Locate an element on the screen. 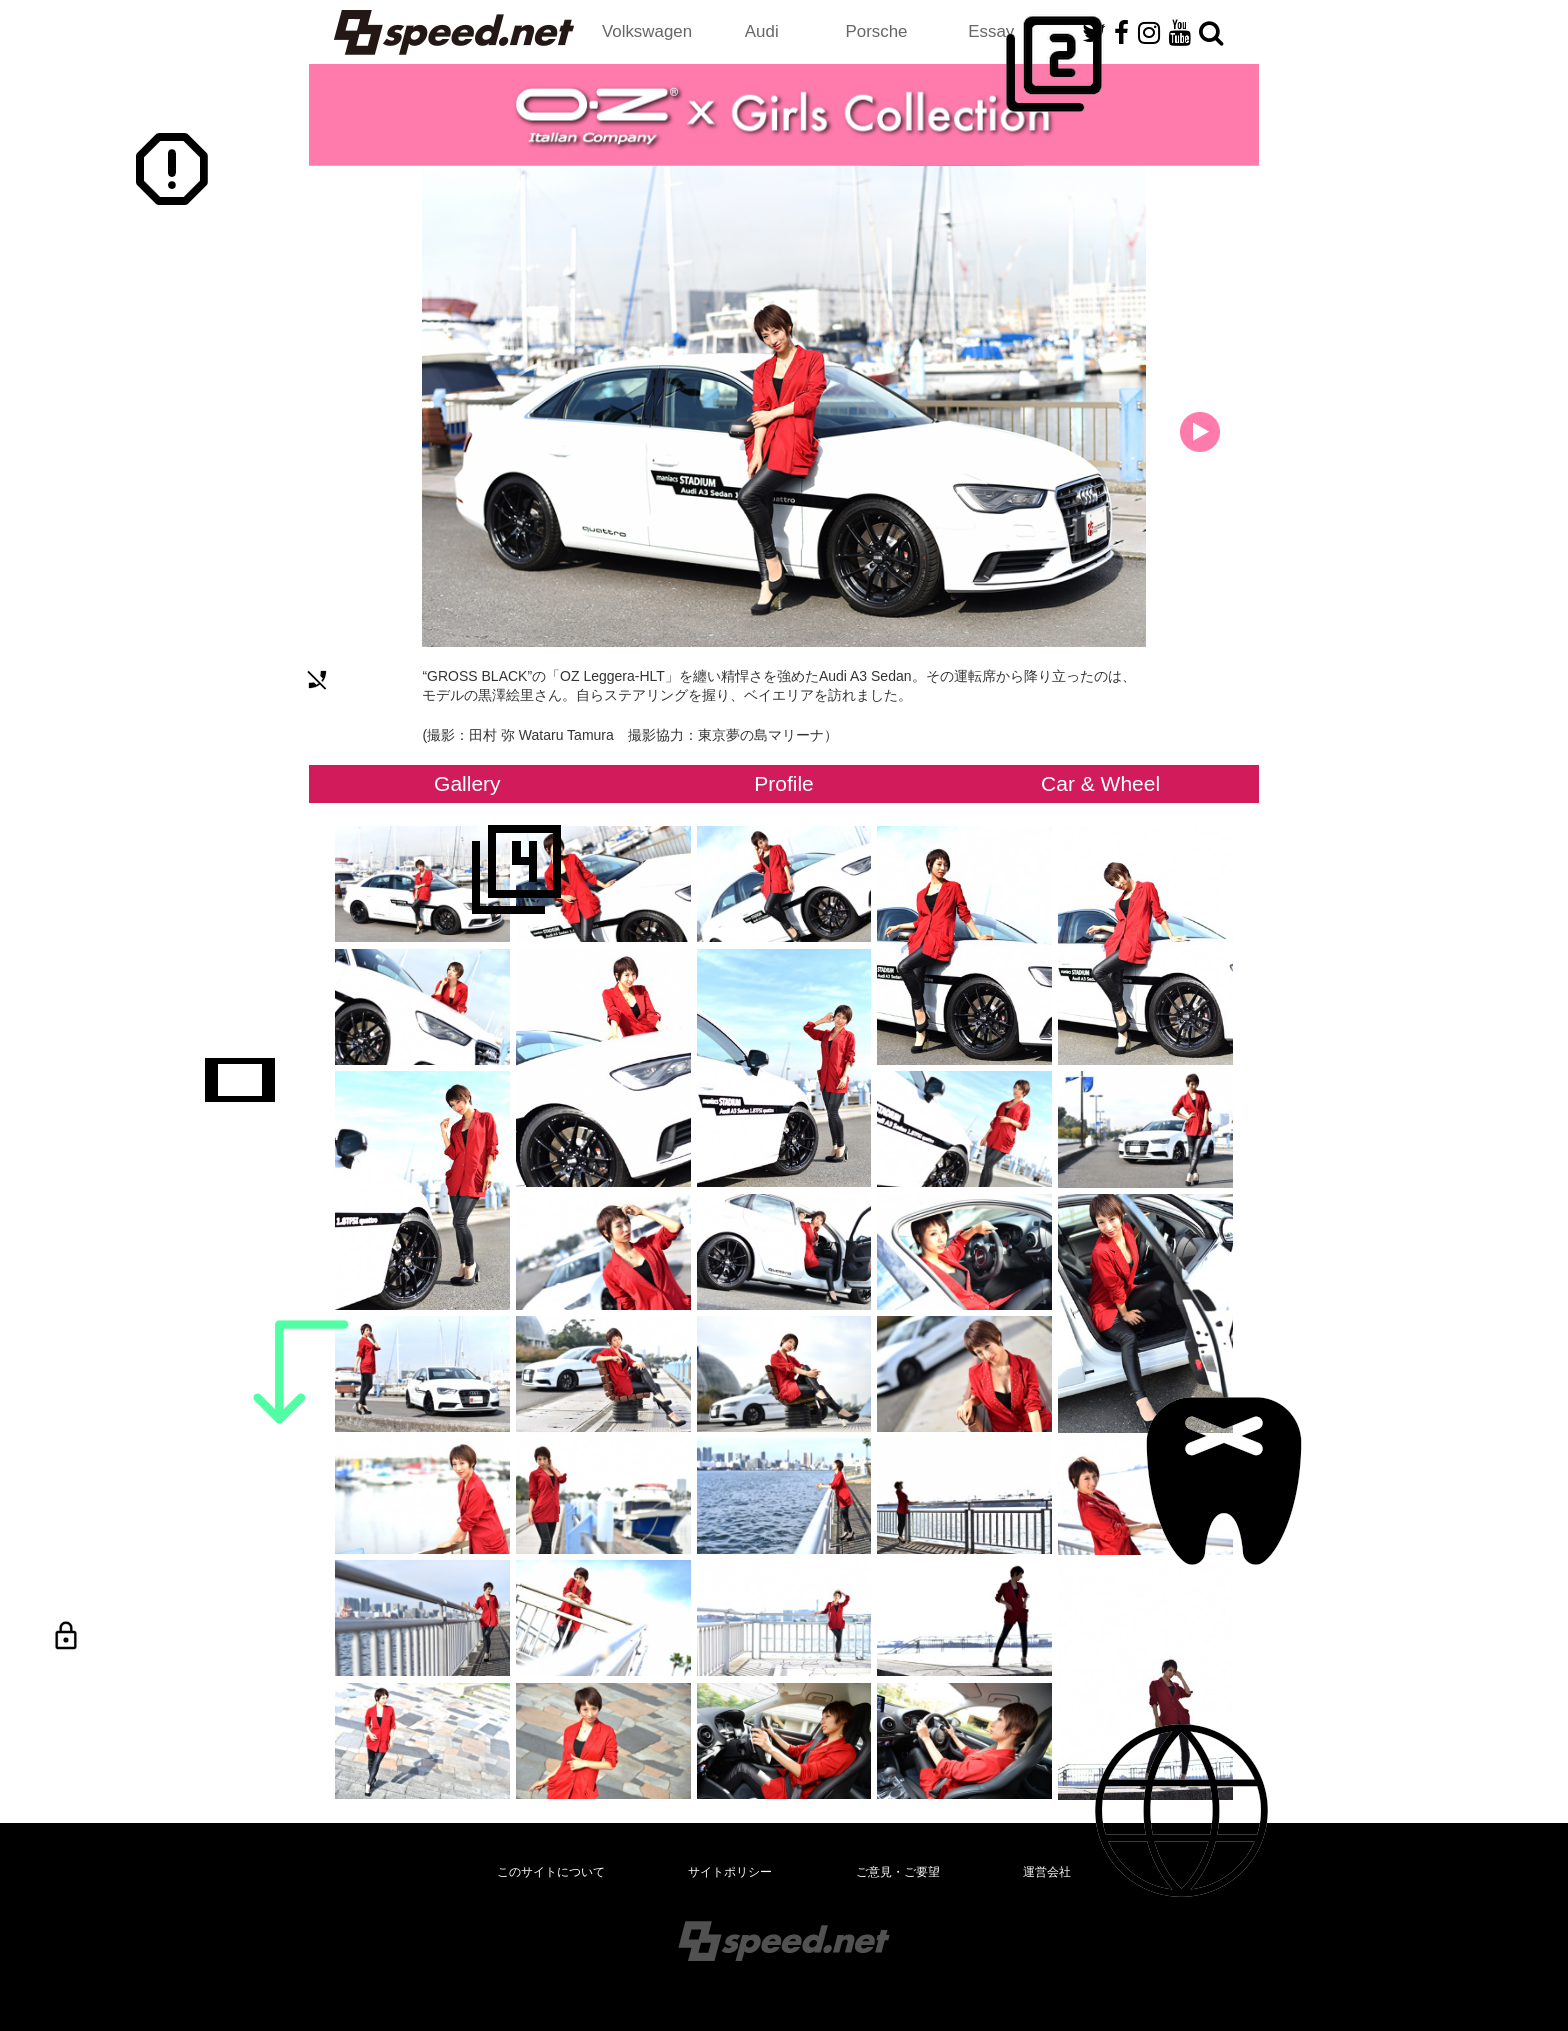 Image resolution: width=1568 pixels, height=2031 pixels. access dental health information is located at coordinates (1224, 1481).